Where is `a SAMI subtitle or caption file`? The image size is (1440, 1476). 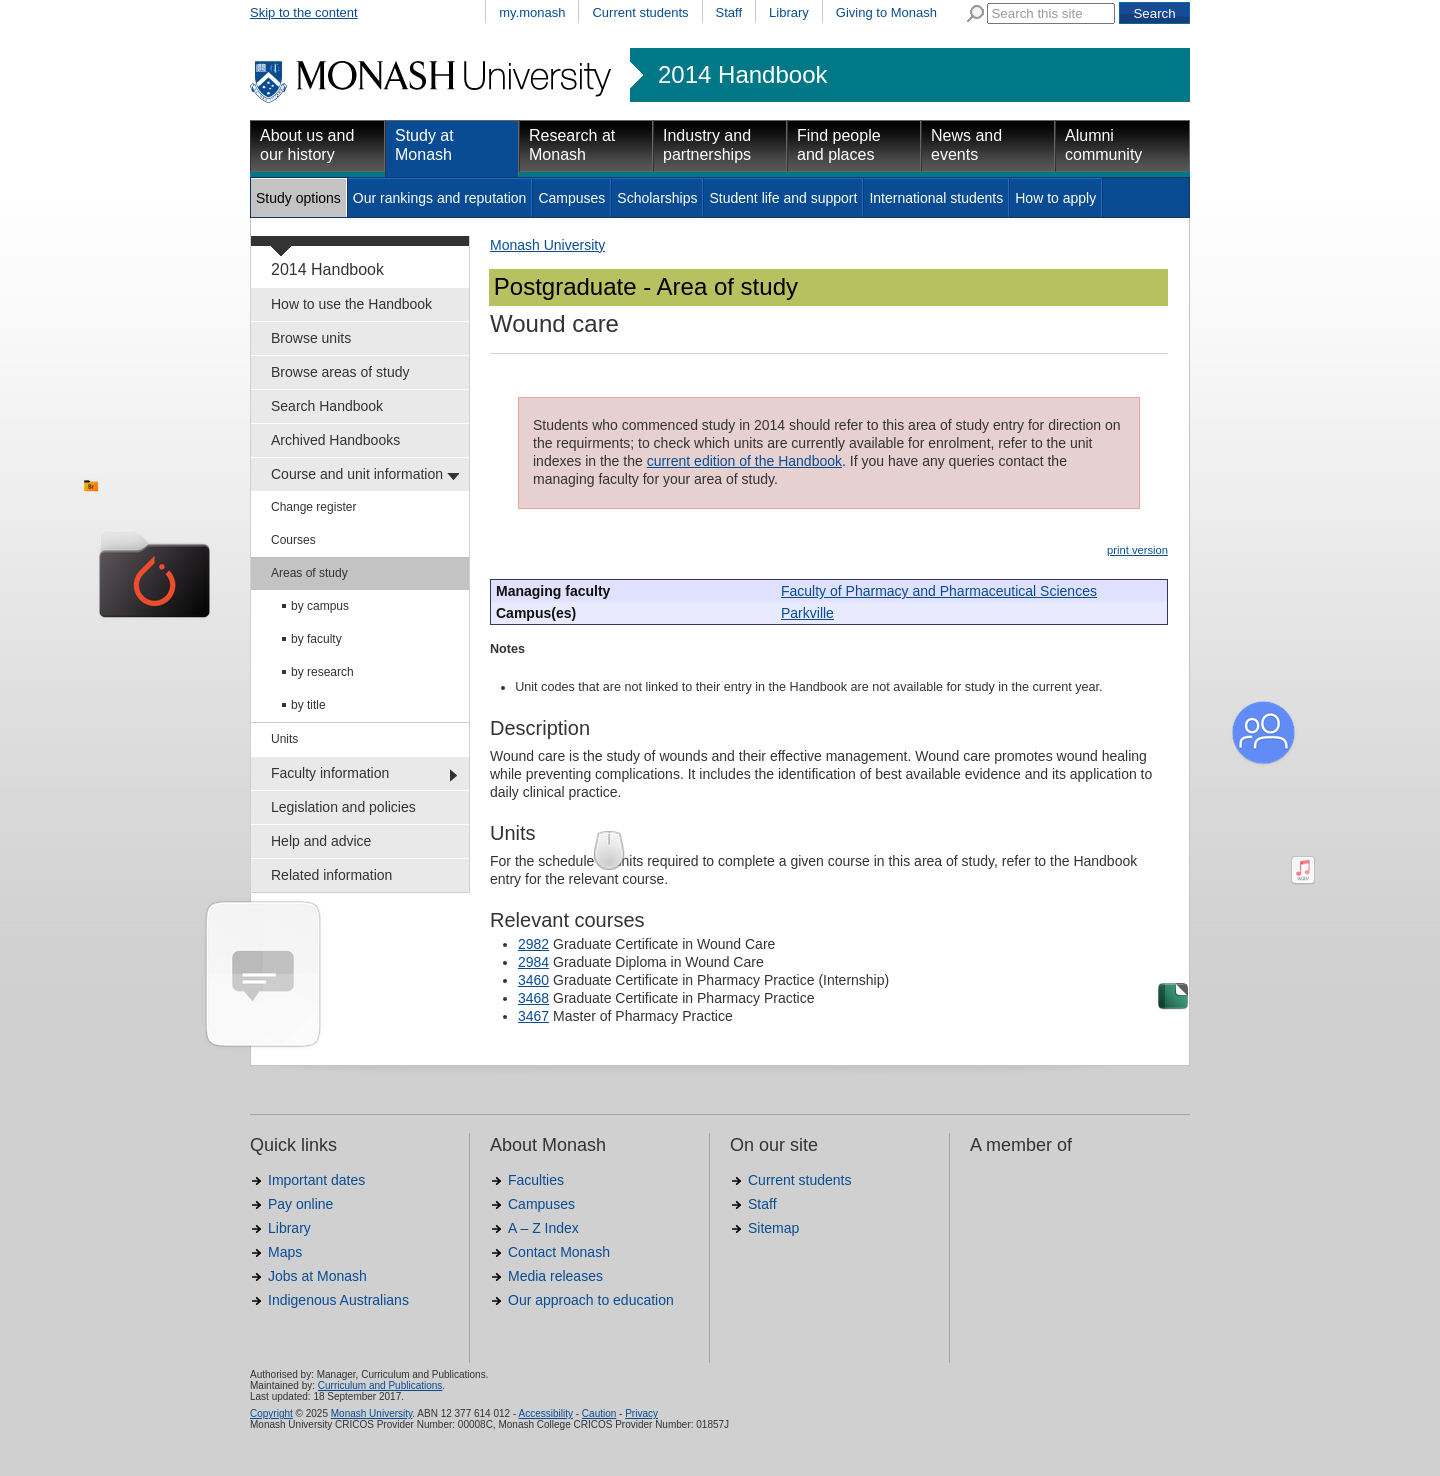 a SAMI subtitle or caption file is located at coordinates (263, 974).